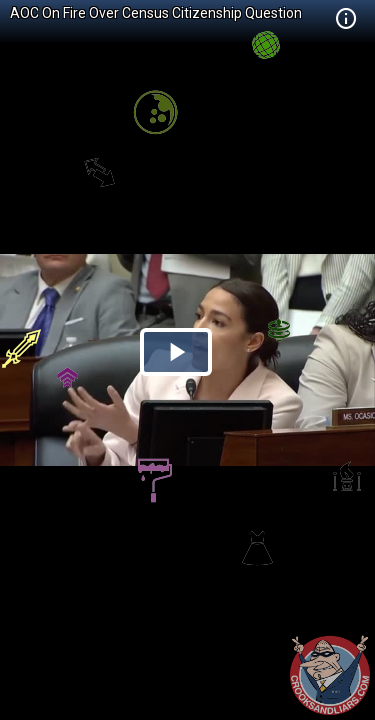 This screenshot has width=375, height=720. Describe the element at coordinates (155, 112) in the screenshot. I see `select the 8-ball in a pool or billiards game` at that location.